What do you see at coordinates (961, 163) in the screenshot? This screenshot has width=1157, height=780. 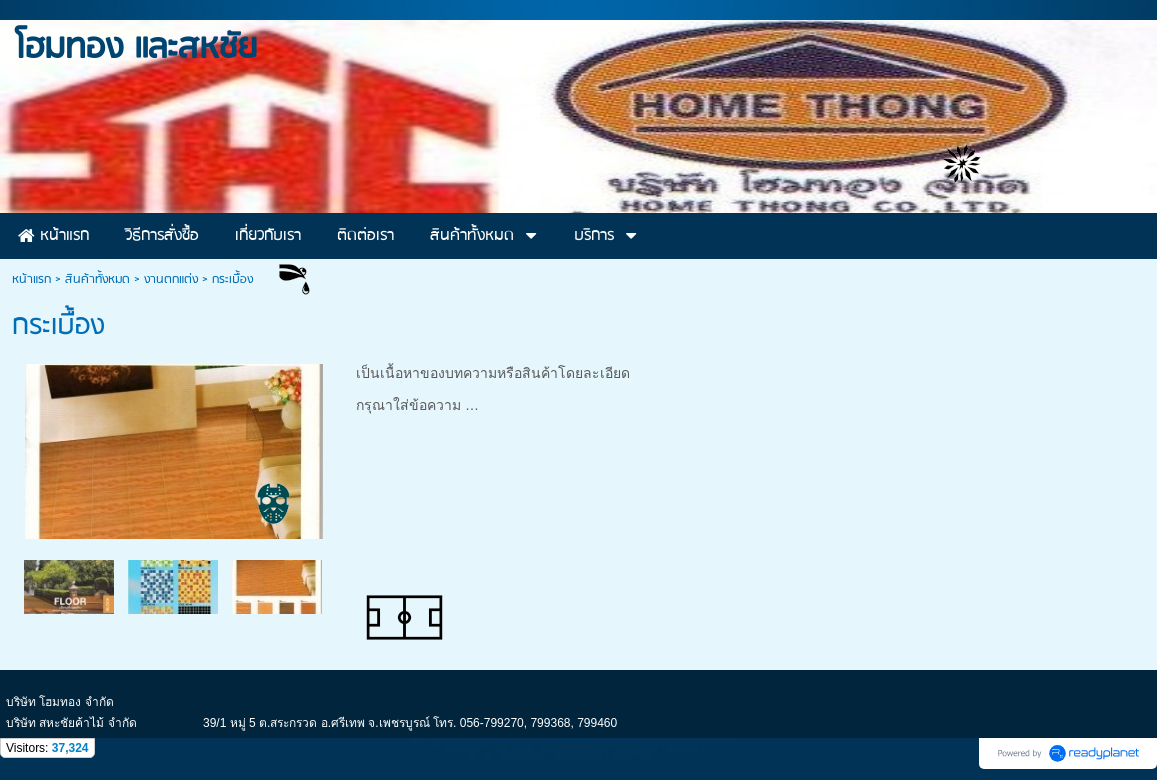 I see `shatter or break an object` at bounding box center [961, 163].